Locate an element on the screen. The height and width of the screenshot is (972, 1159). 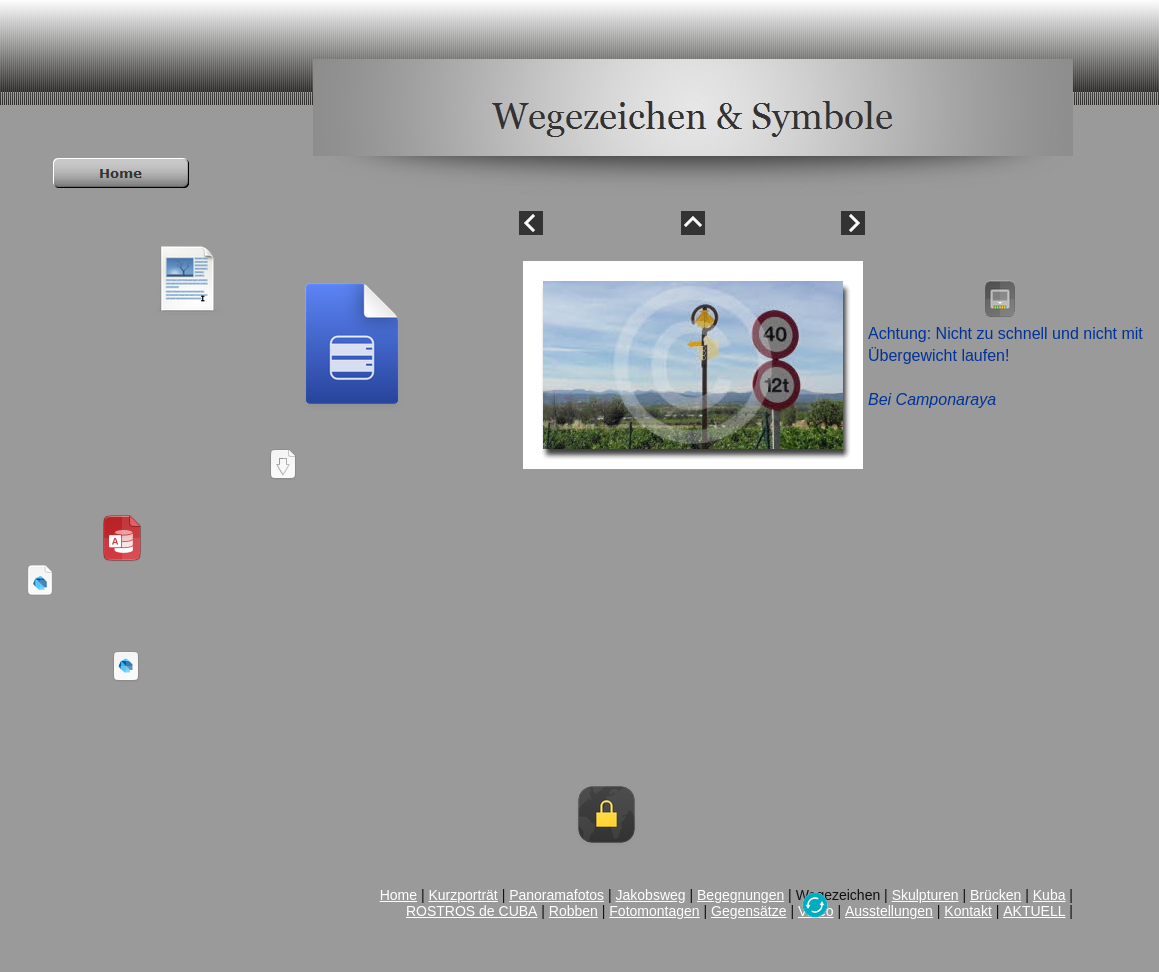
a dart programming language source file is located at coordinates (40, 580).